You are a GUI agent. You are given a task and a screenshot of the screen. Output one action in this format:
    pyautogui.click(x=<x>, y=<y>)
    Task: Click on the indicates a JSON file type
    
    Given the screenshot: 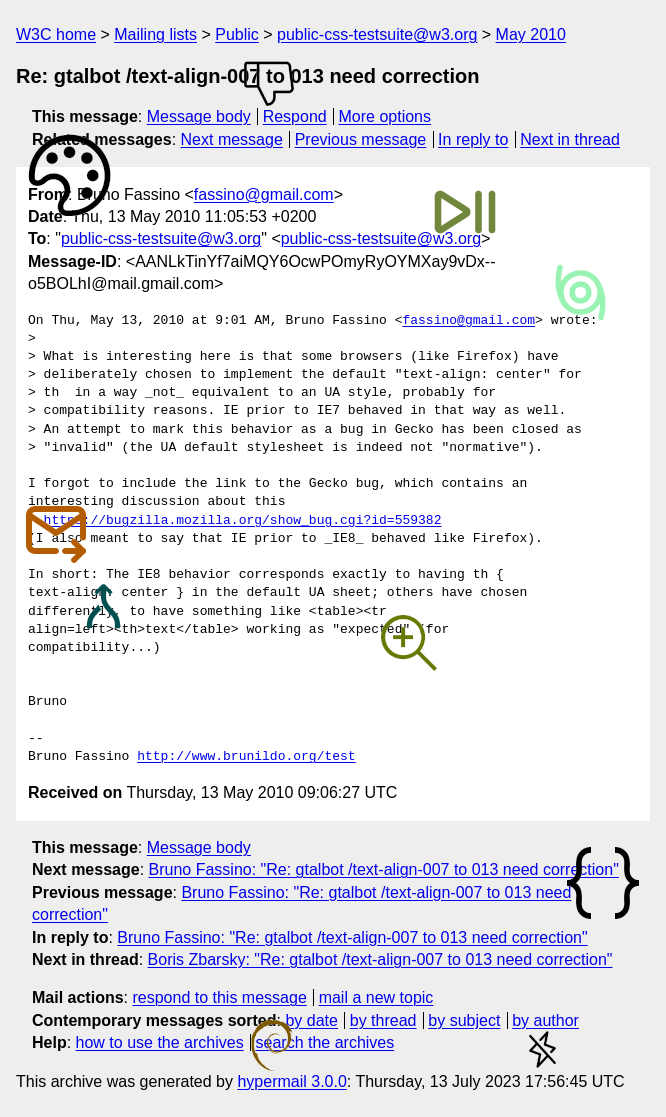 What is the action you would take?
    pyautogui.click(x=603, y=883)
    